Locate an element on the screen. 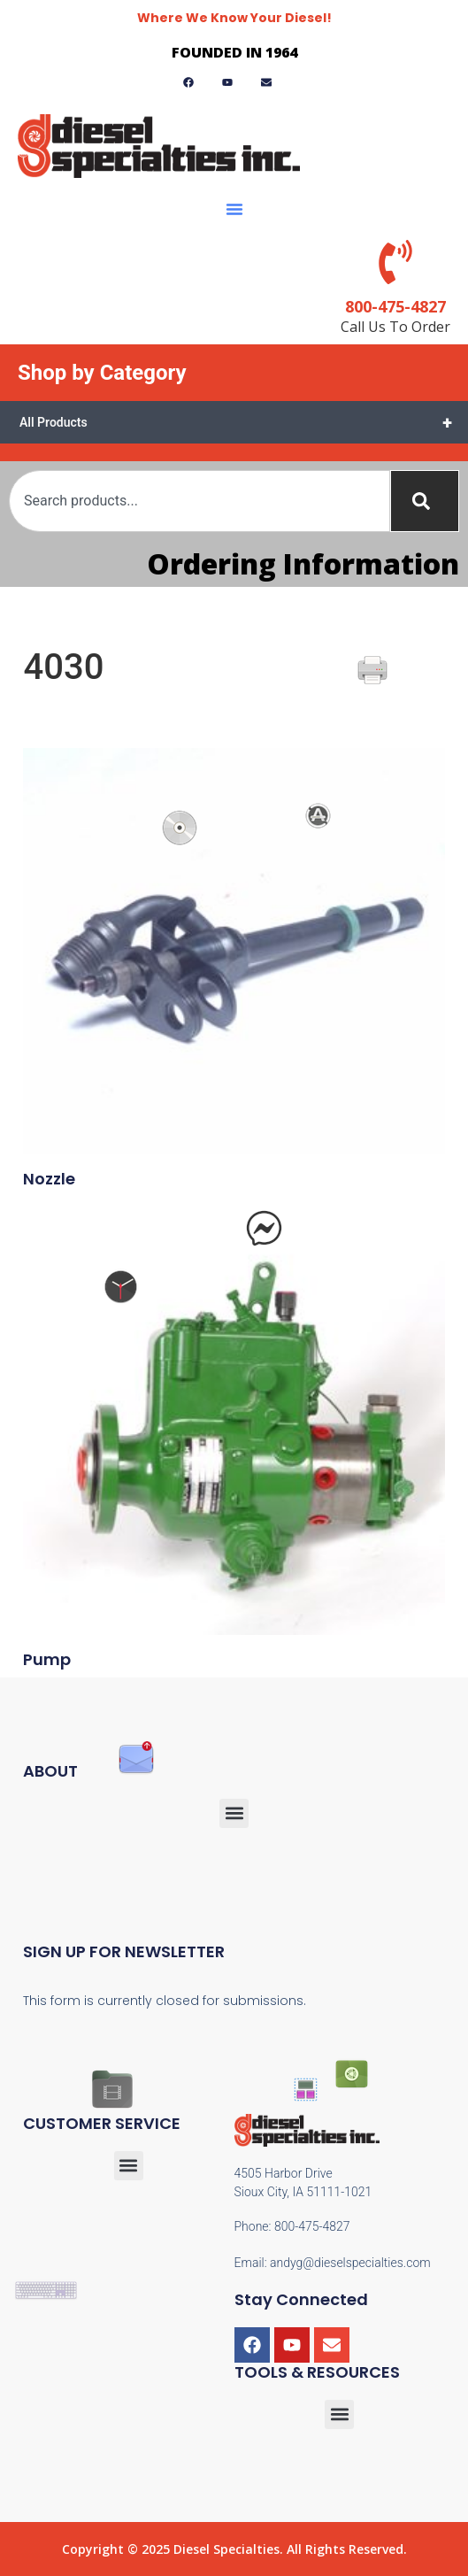 This screenshot has height=2576, width=468. access your desktop folder is located at coordinates (351, 2072).